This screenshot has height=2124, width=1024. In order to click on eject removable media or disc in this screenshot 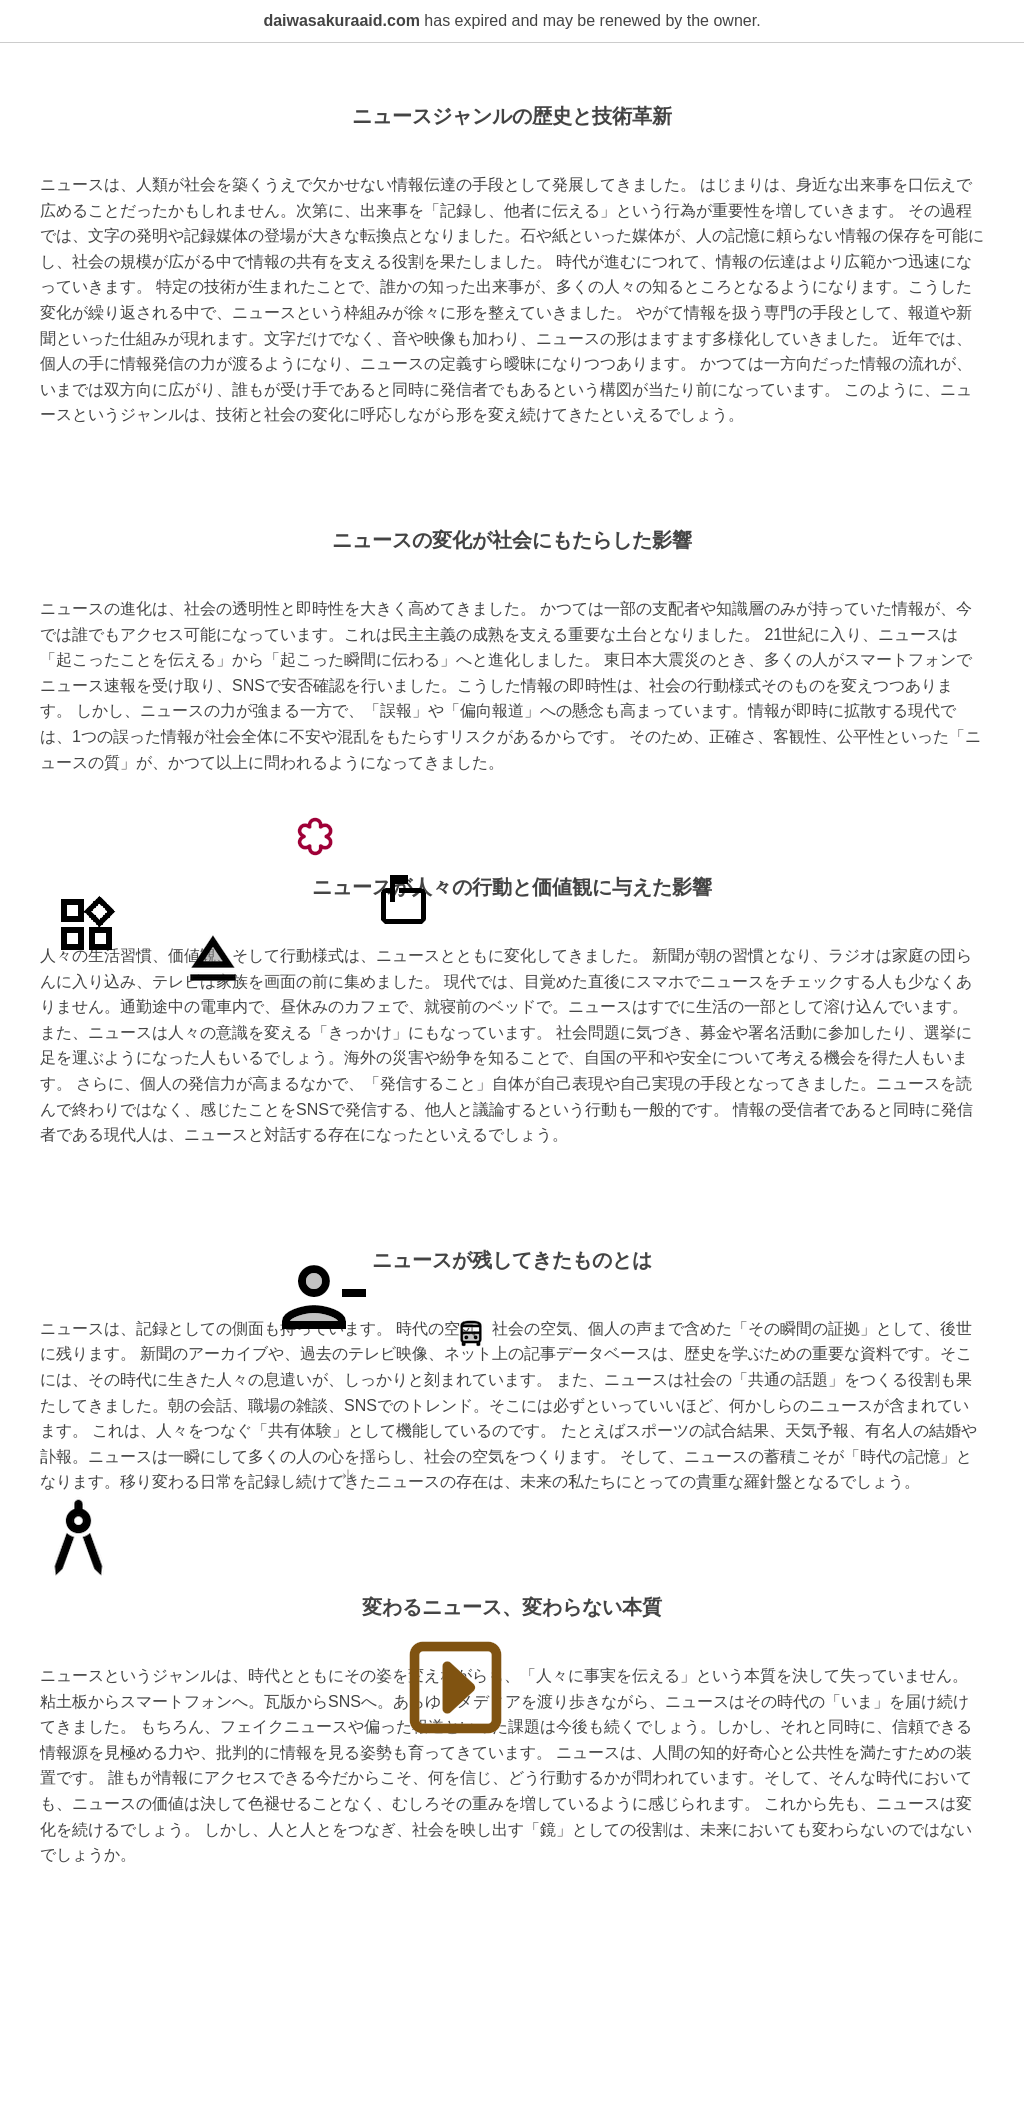, I will do `click(213, 958)`.